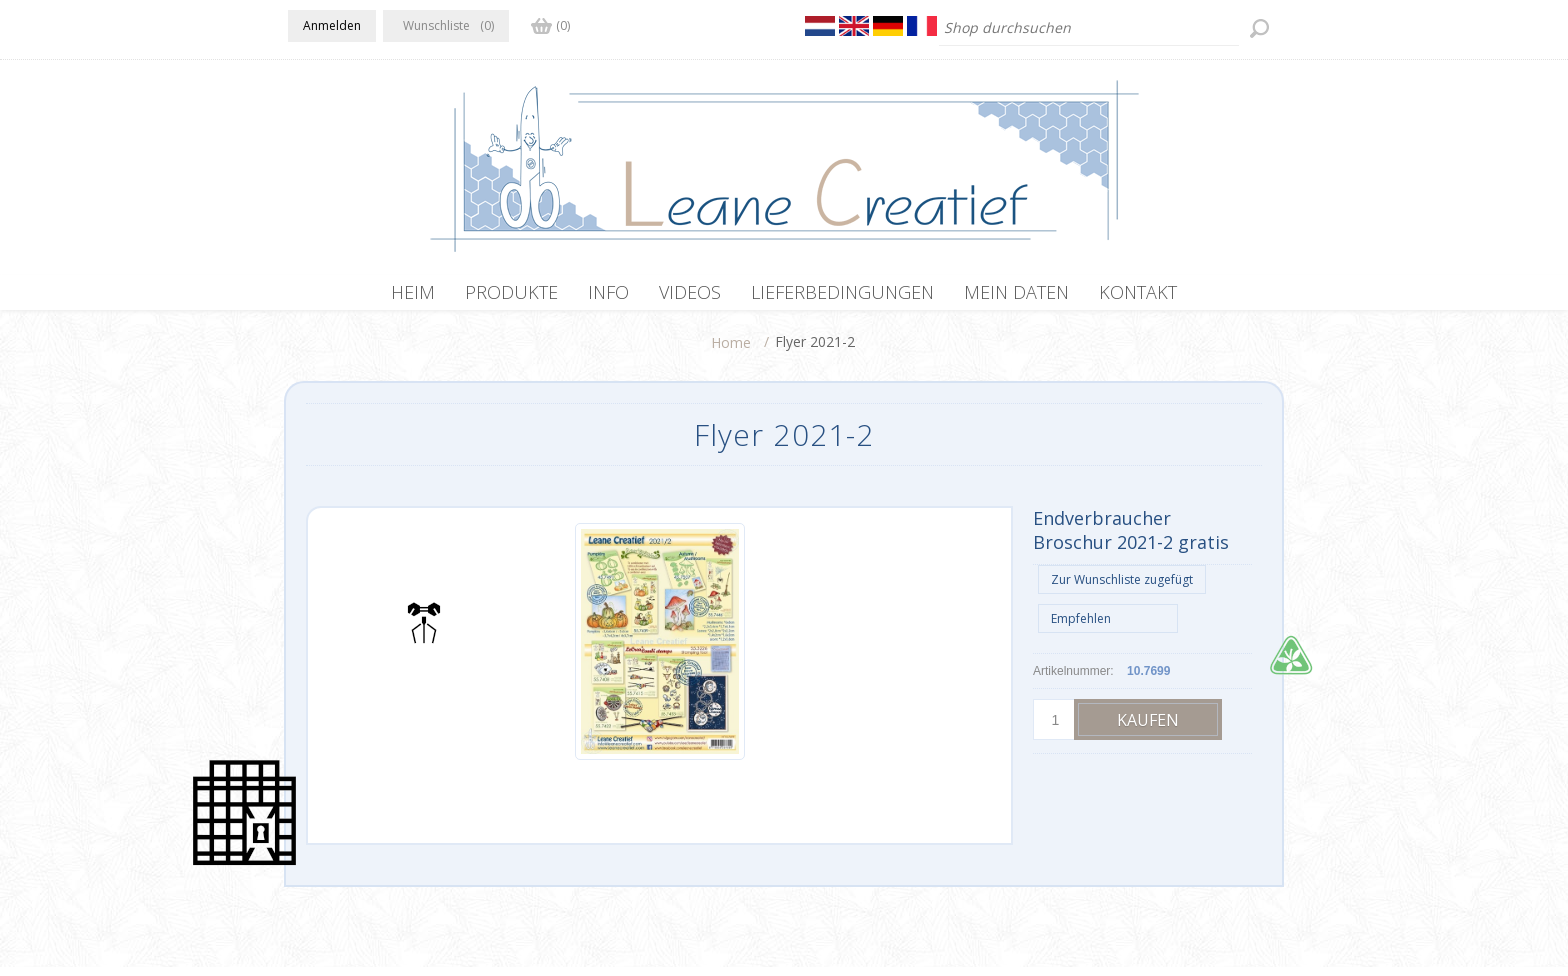  What do you see at coordinates (1291, 657) in the screenshot?
I see `warning about environmental or ecological impact` at bounding box center [1291, 657].